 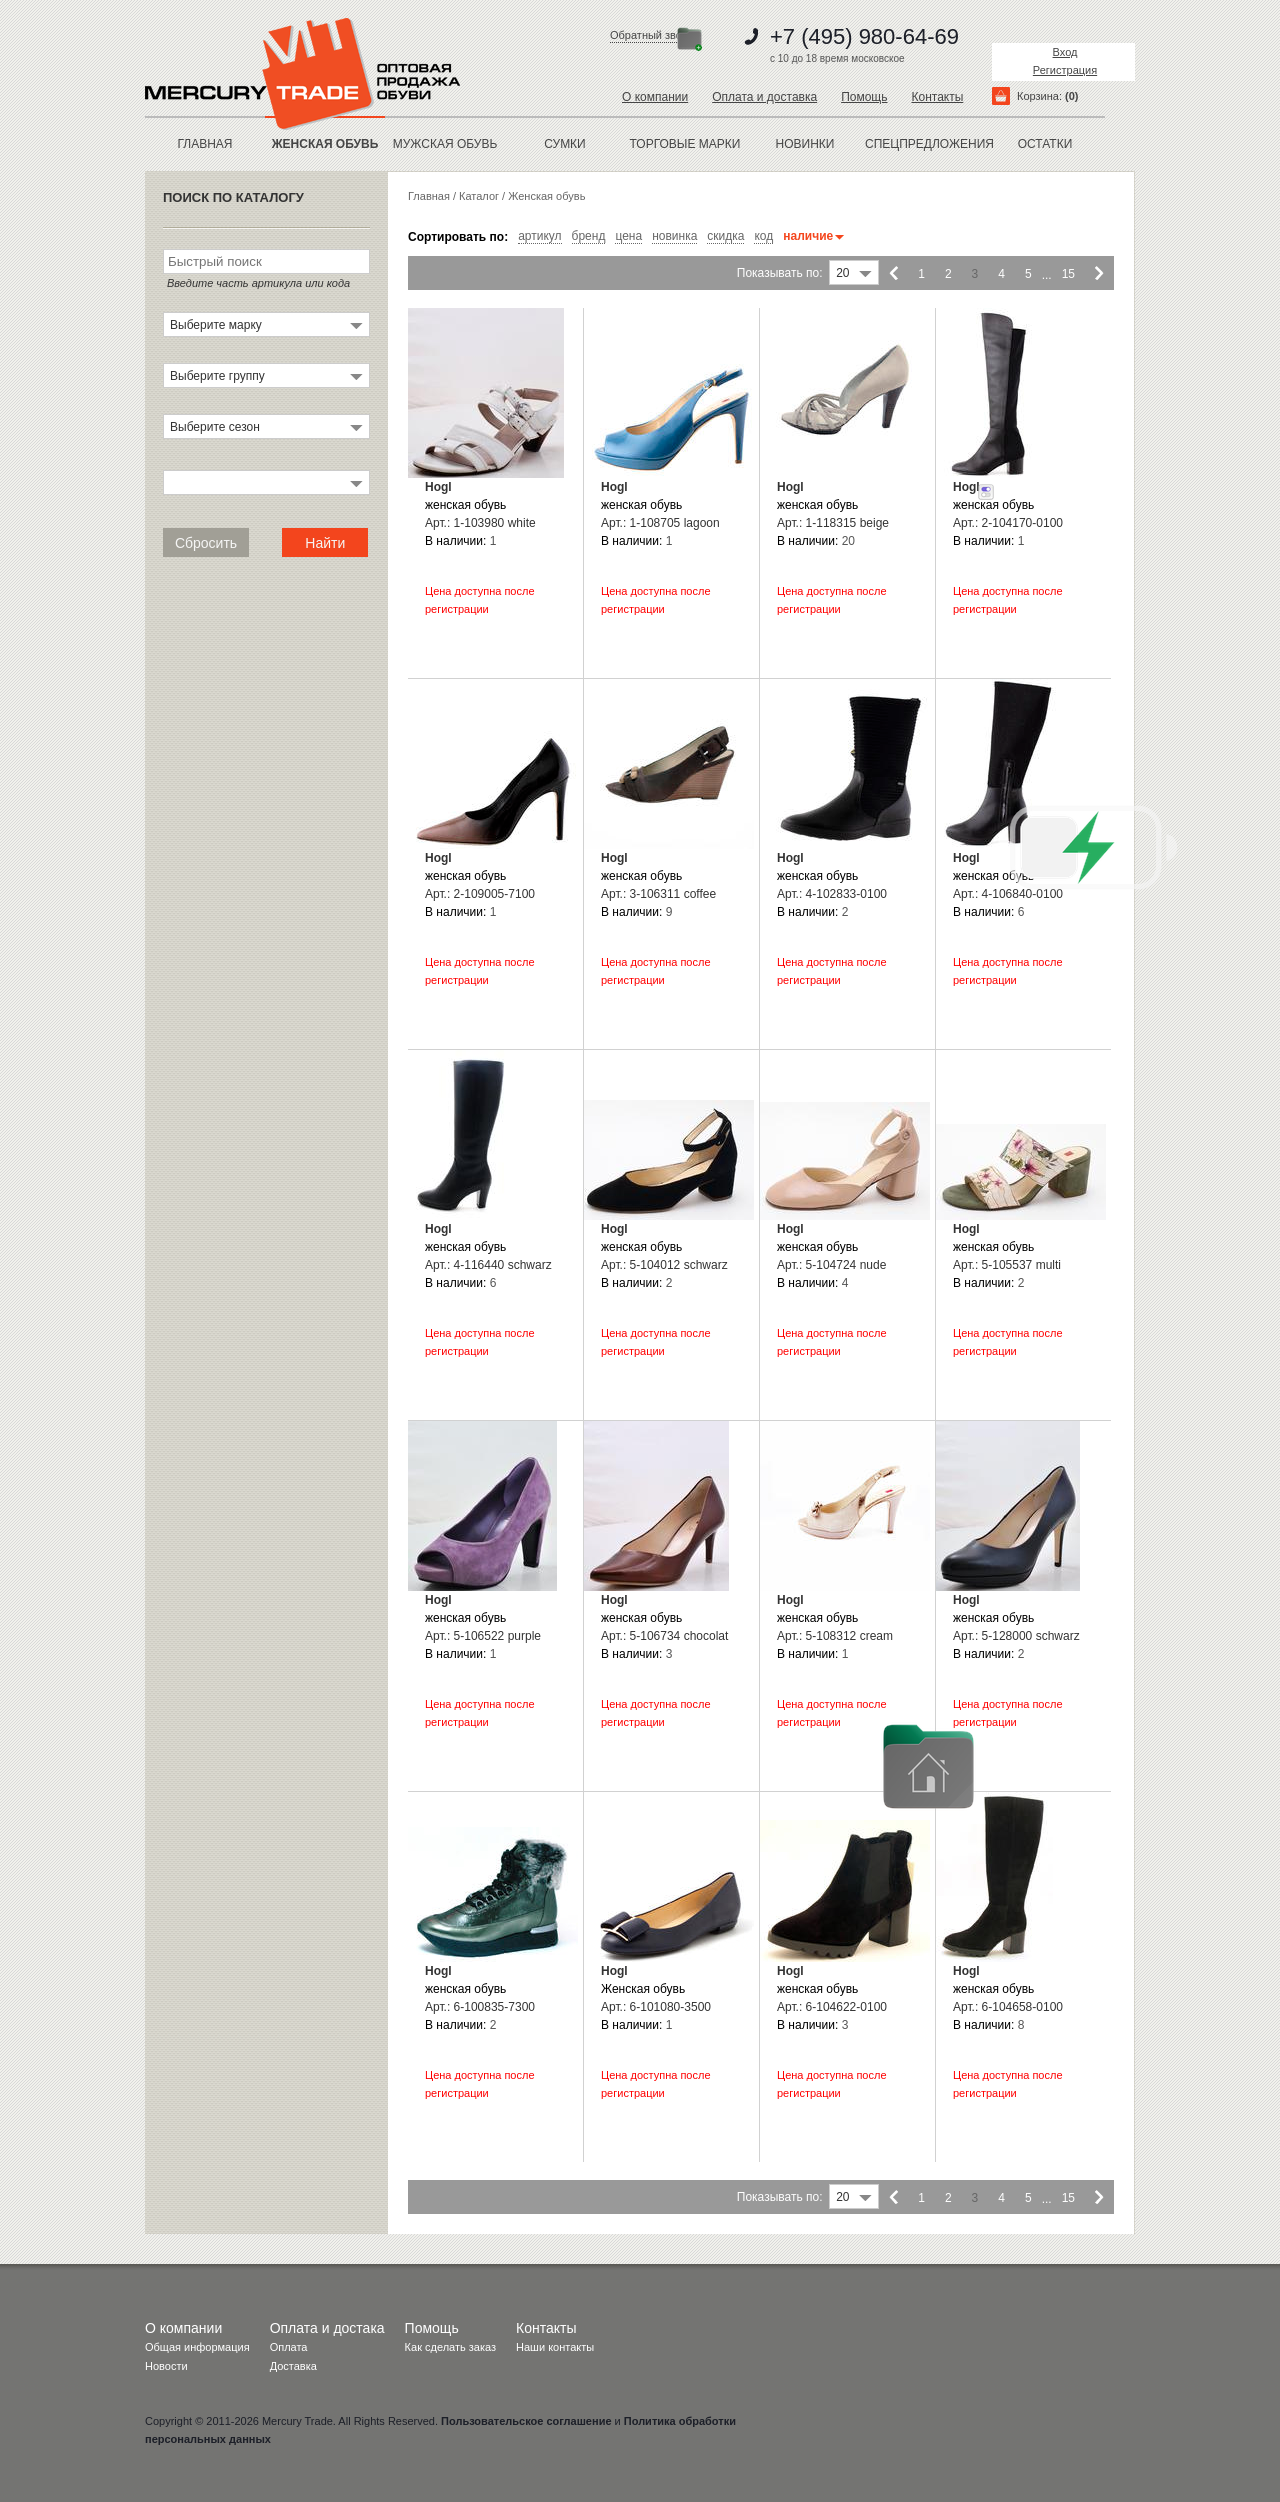 I want to click on battery at 40% and currently charging, so click(x=1093, y=847).